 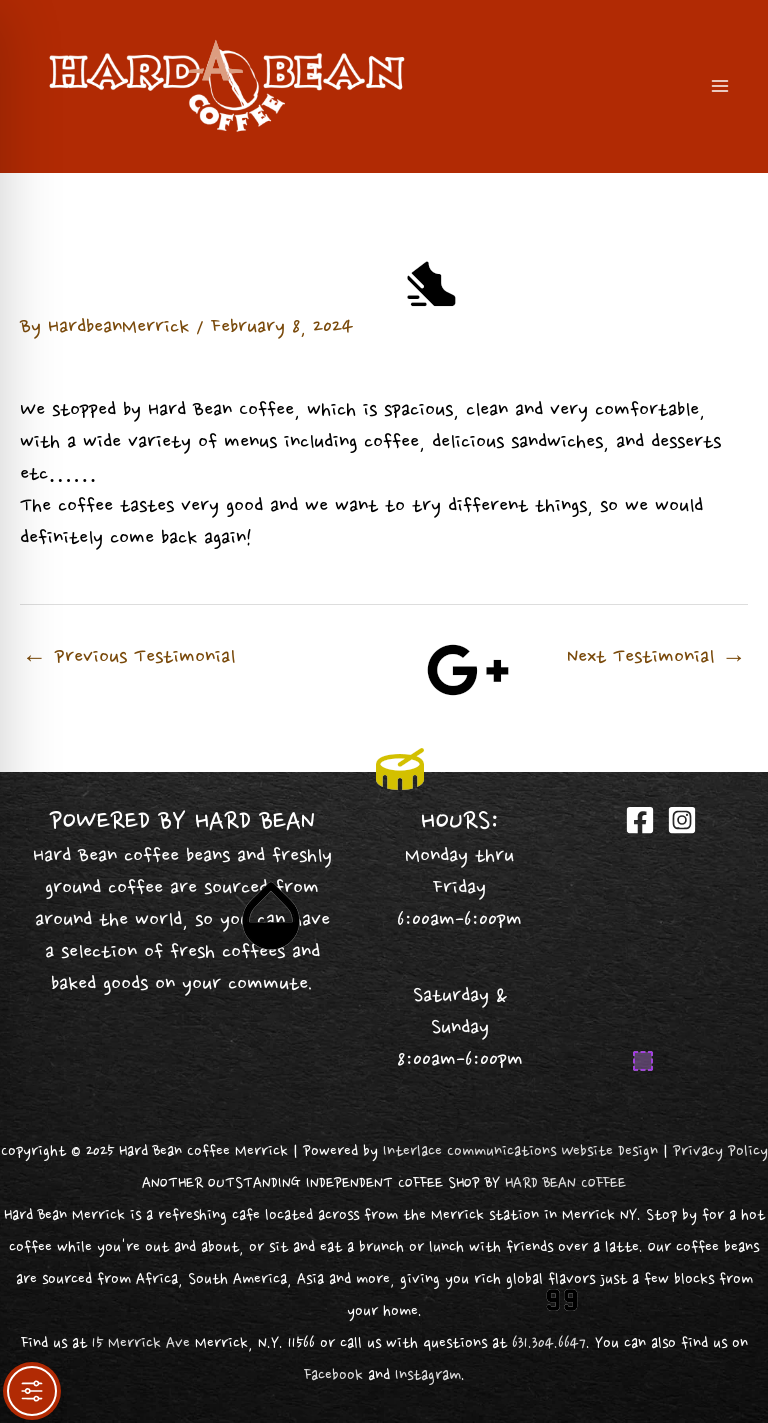 What do you see at coordinates (430, 286) in the screenshot?
I see `track your running or walking activity` at bounding box center [430, 286].